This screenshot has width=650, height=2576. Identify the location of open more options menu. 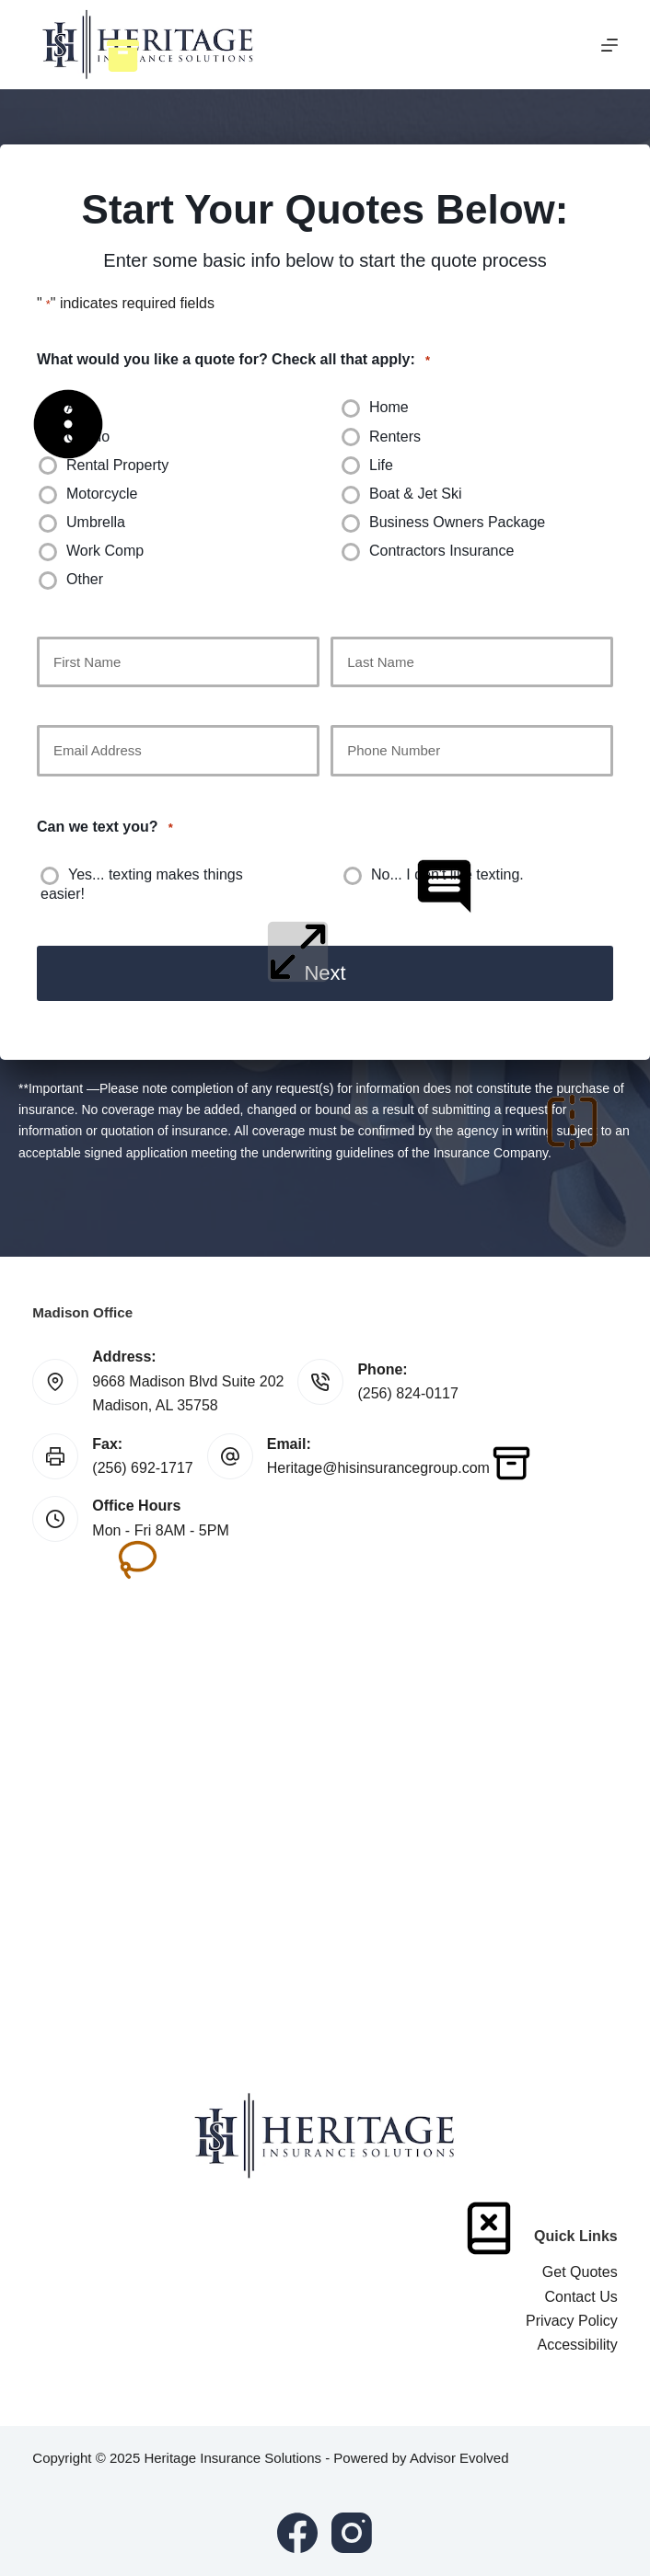
(68, 424).